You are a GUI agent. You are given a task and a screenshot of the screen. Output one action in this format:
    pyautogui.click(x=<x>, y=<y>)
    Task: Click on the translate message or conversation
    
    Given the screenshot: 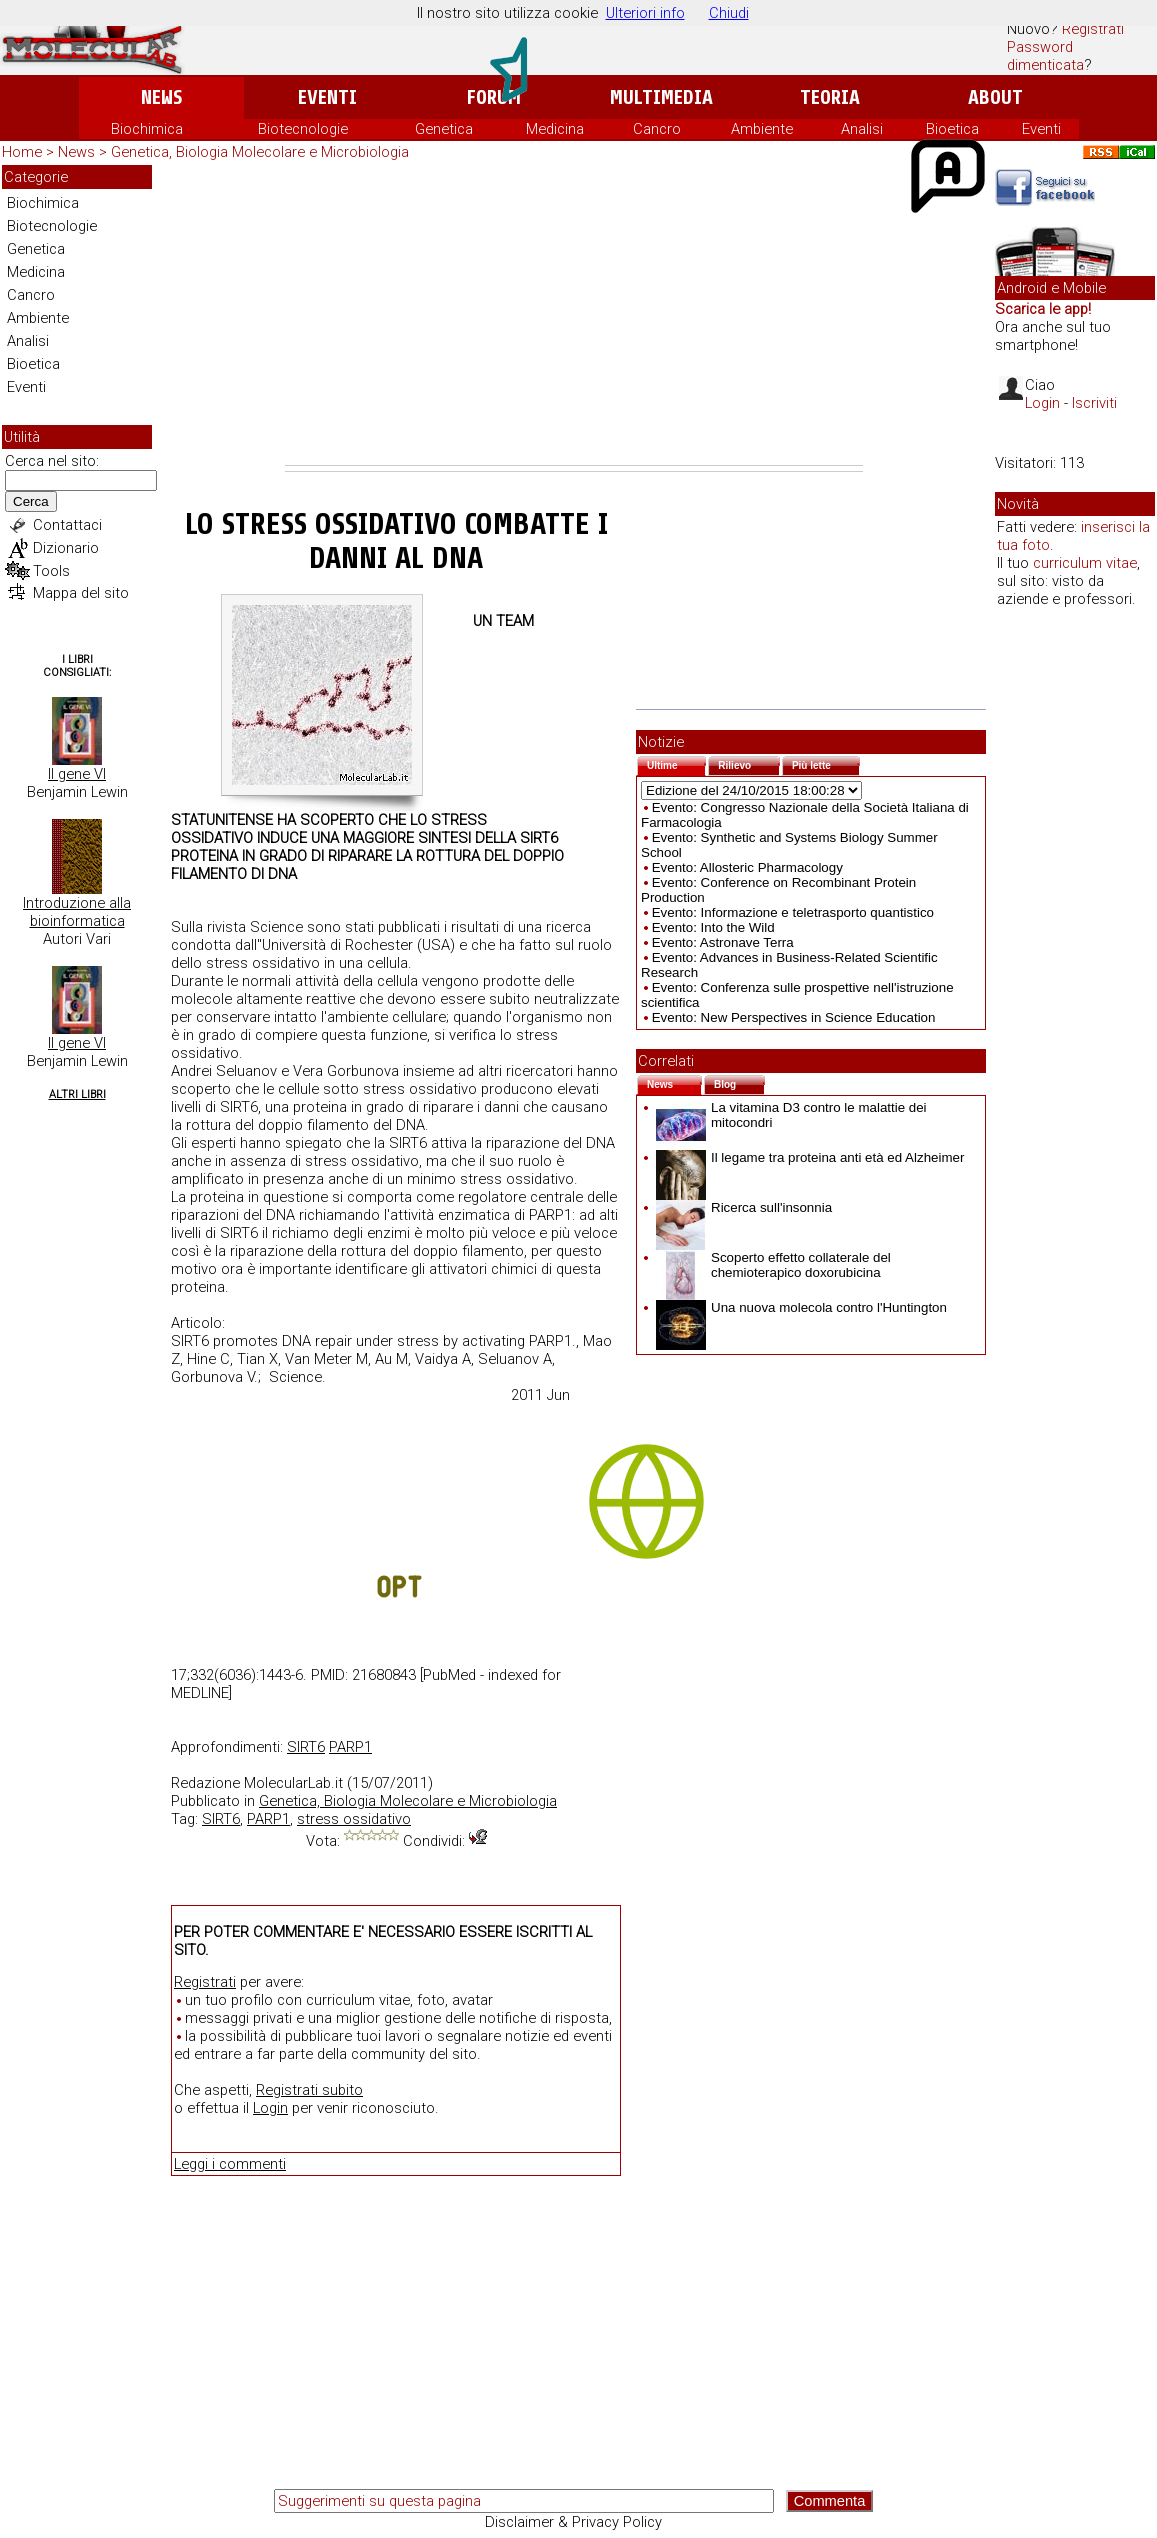 What is the action you would take?
    pyautogui.click(x=948, y=172)
    